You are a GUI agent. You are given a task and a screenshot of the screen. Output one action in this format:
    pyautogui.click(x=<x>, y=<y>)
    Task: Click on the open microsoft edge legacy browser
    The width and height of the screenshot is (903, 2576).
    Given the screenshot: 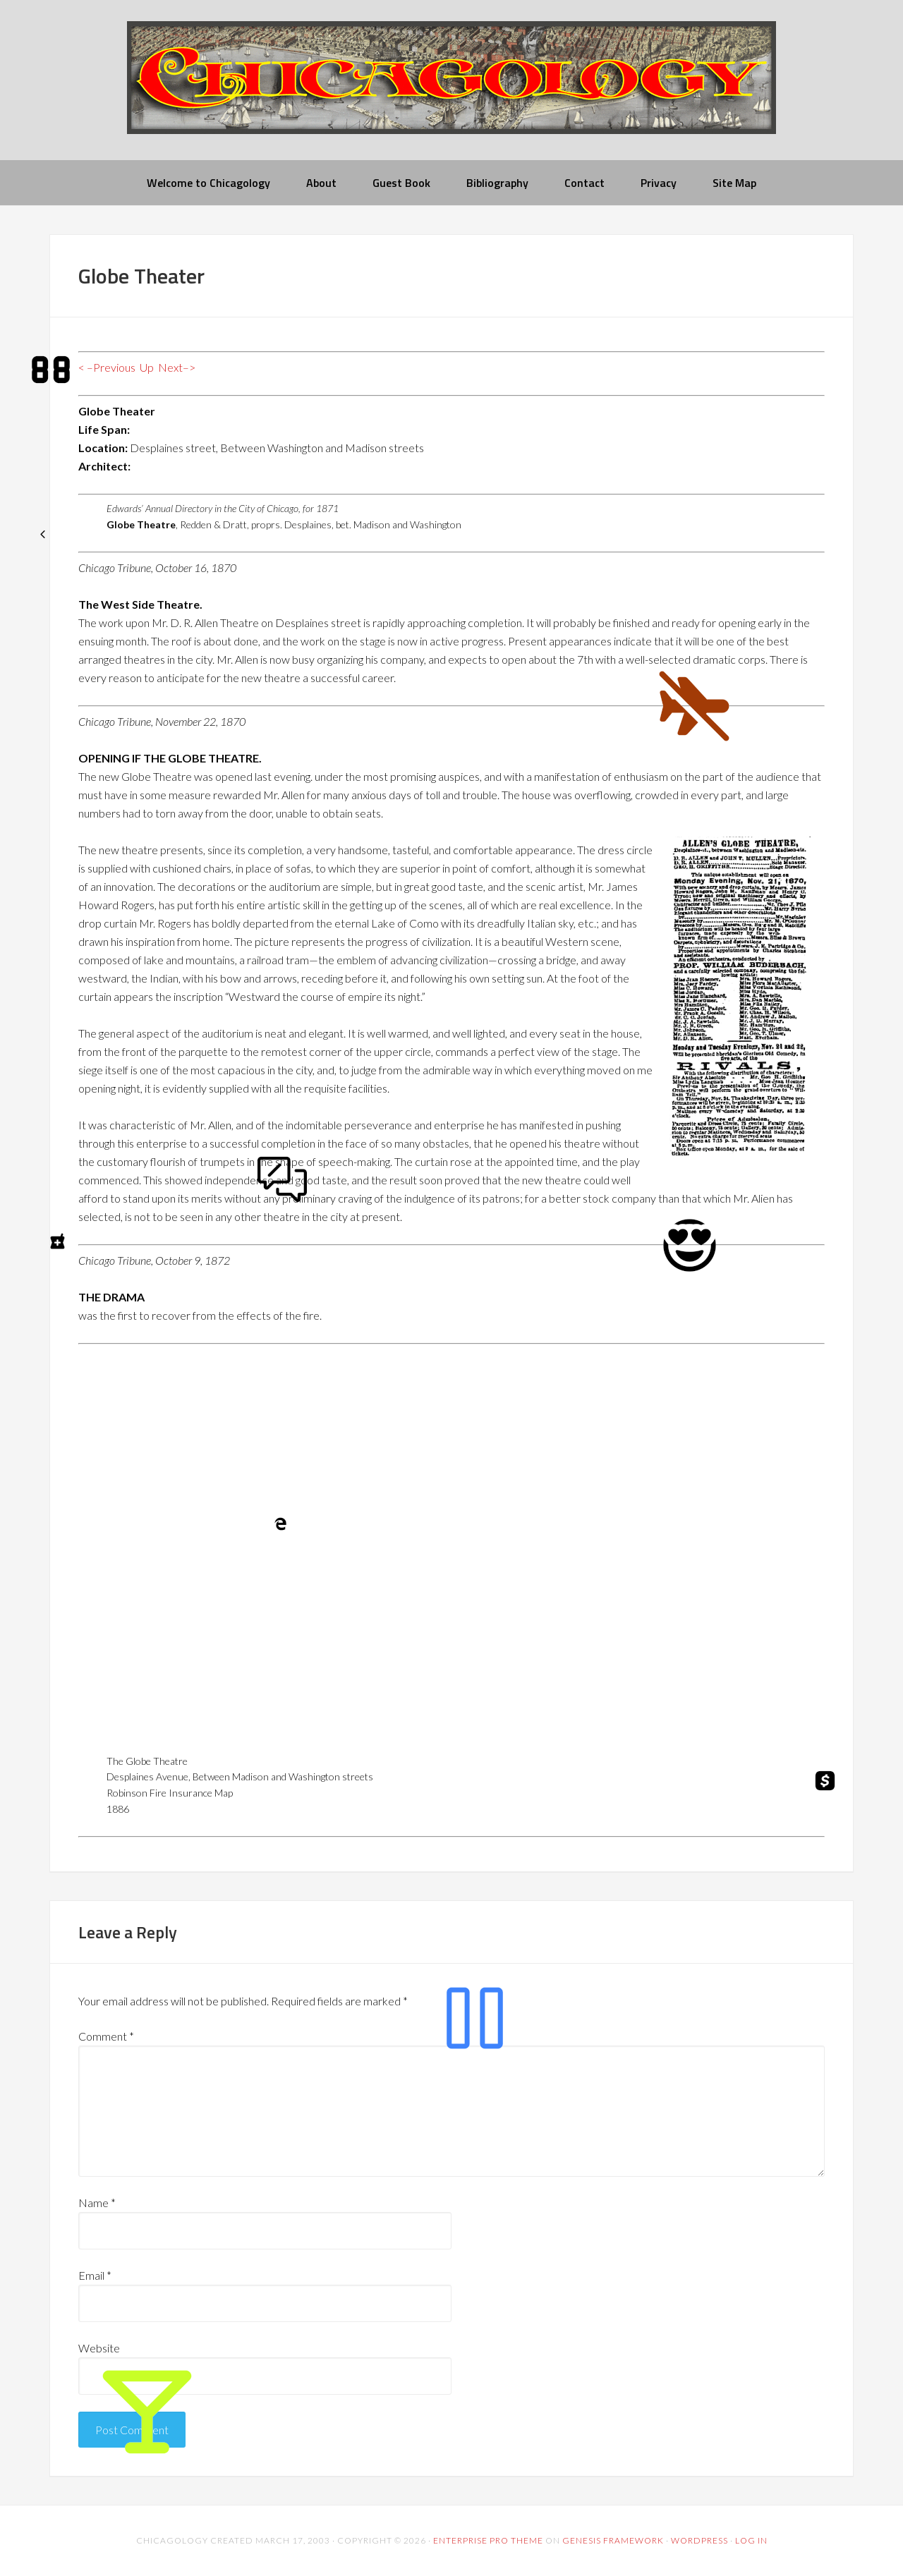 What is the action you would take?
    pyautogui.click(x=280, y=1524)
    